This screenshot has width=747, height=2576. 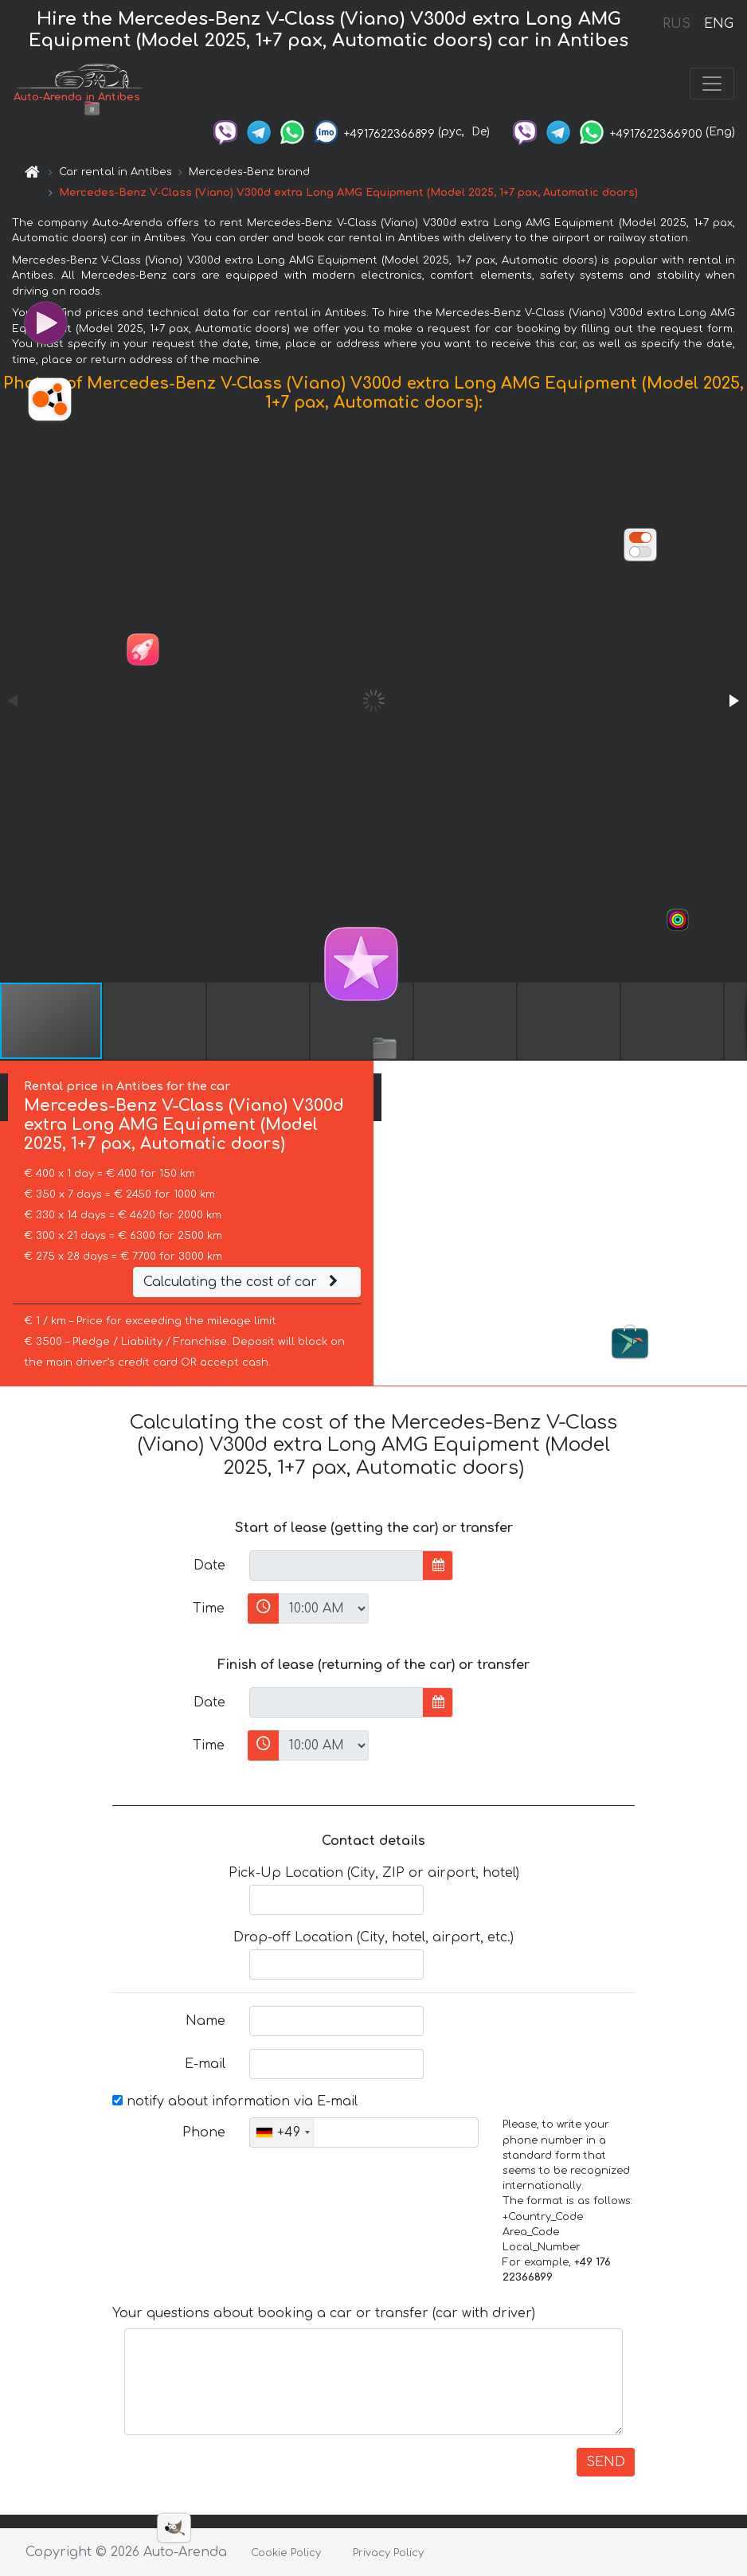 What do you see at coordinates (361, 964) in the screenshot?
I see `open the iTunes Store app` at bounding box center [361, 964].